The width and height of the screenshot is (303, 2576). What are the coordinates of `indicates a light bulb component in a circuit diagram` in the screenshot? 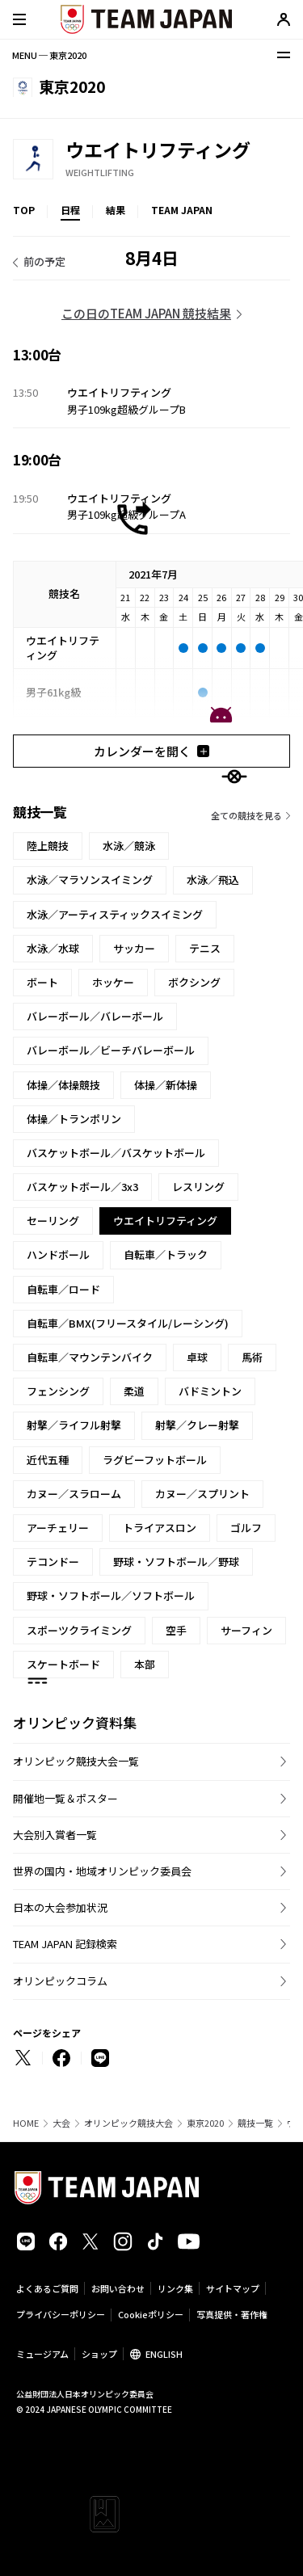 It's located at (234, 777).